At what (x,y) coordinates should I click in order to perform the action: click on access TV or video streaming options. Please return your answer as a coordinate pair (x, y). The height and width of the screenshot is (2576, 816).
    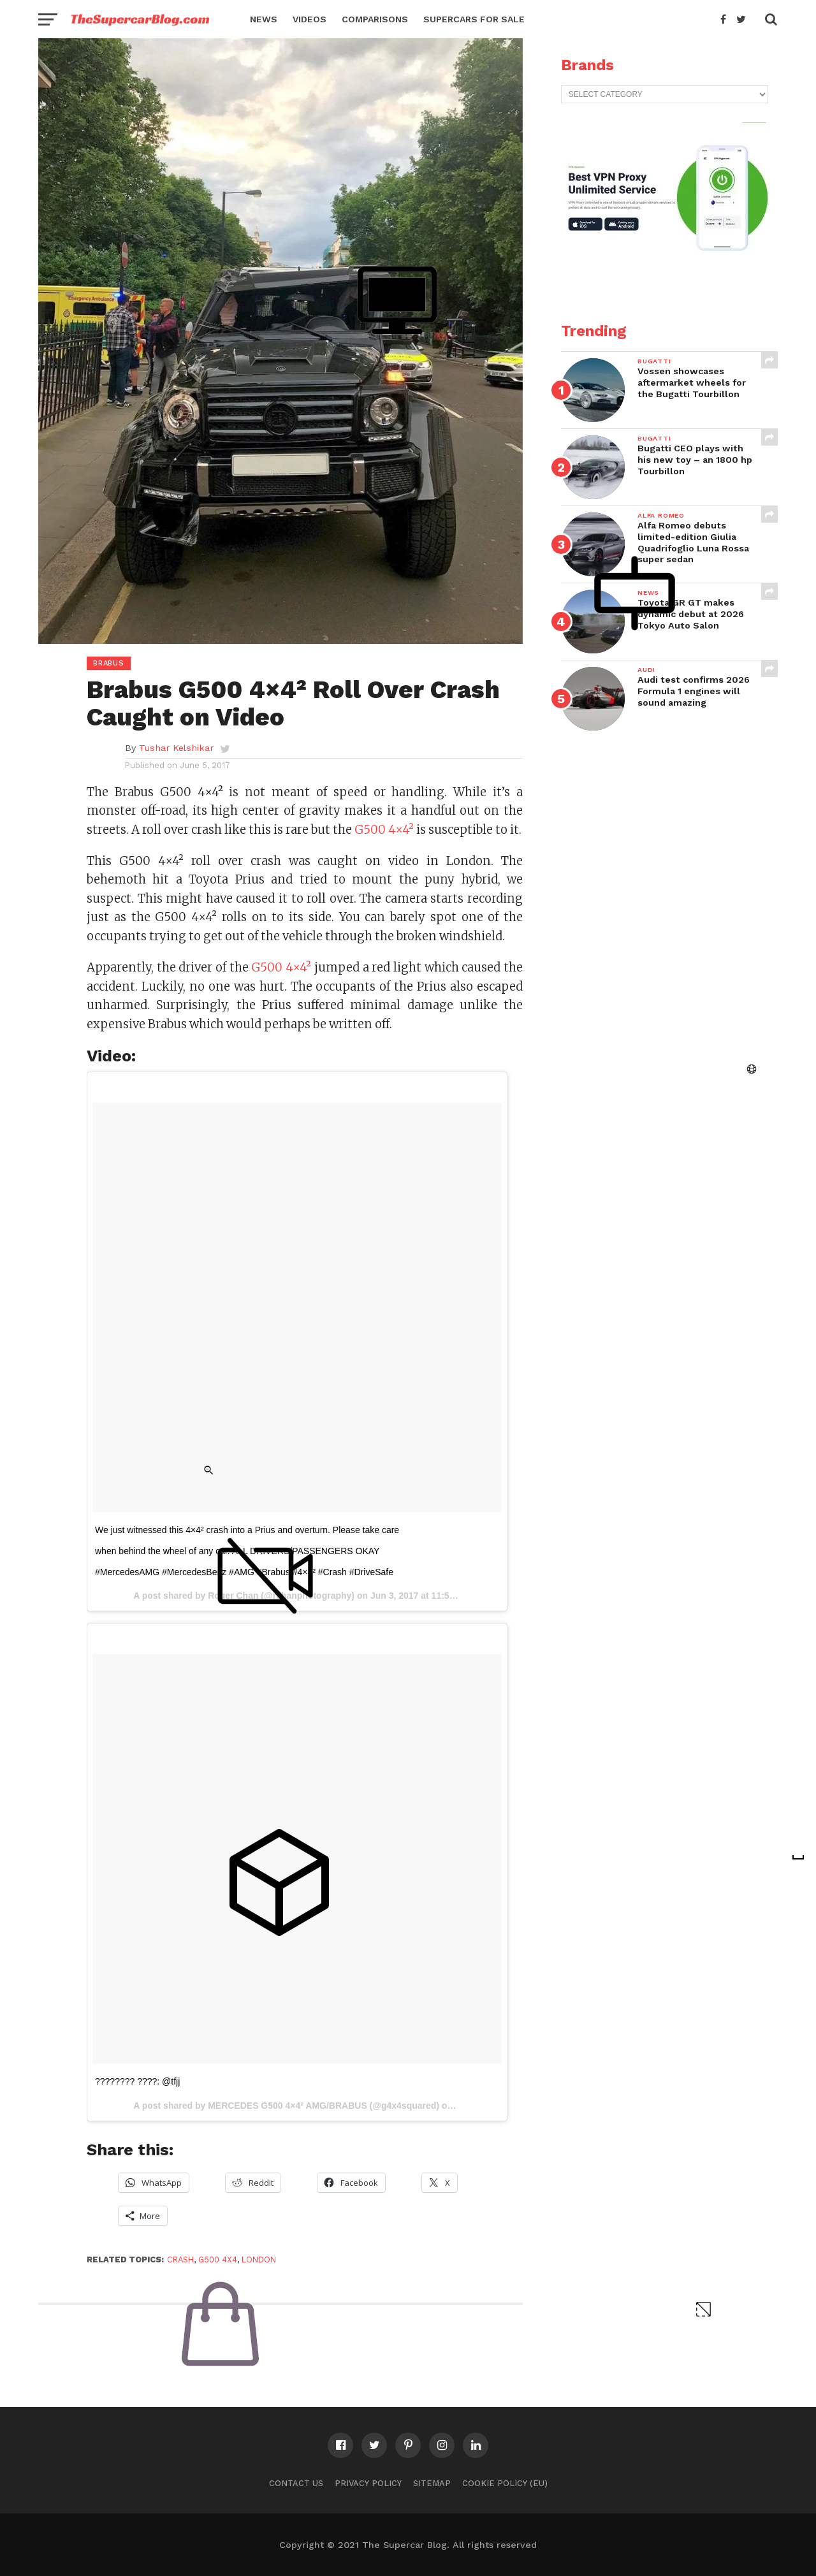
    Looking at the image, I should click on (397, 300).